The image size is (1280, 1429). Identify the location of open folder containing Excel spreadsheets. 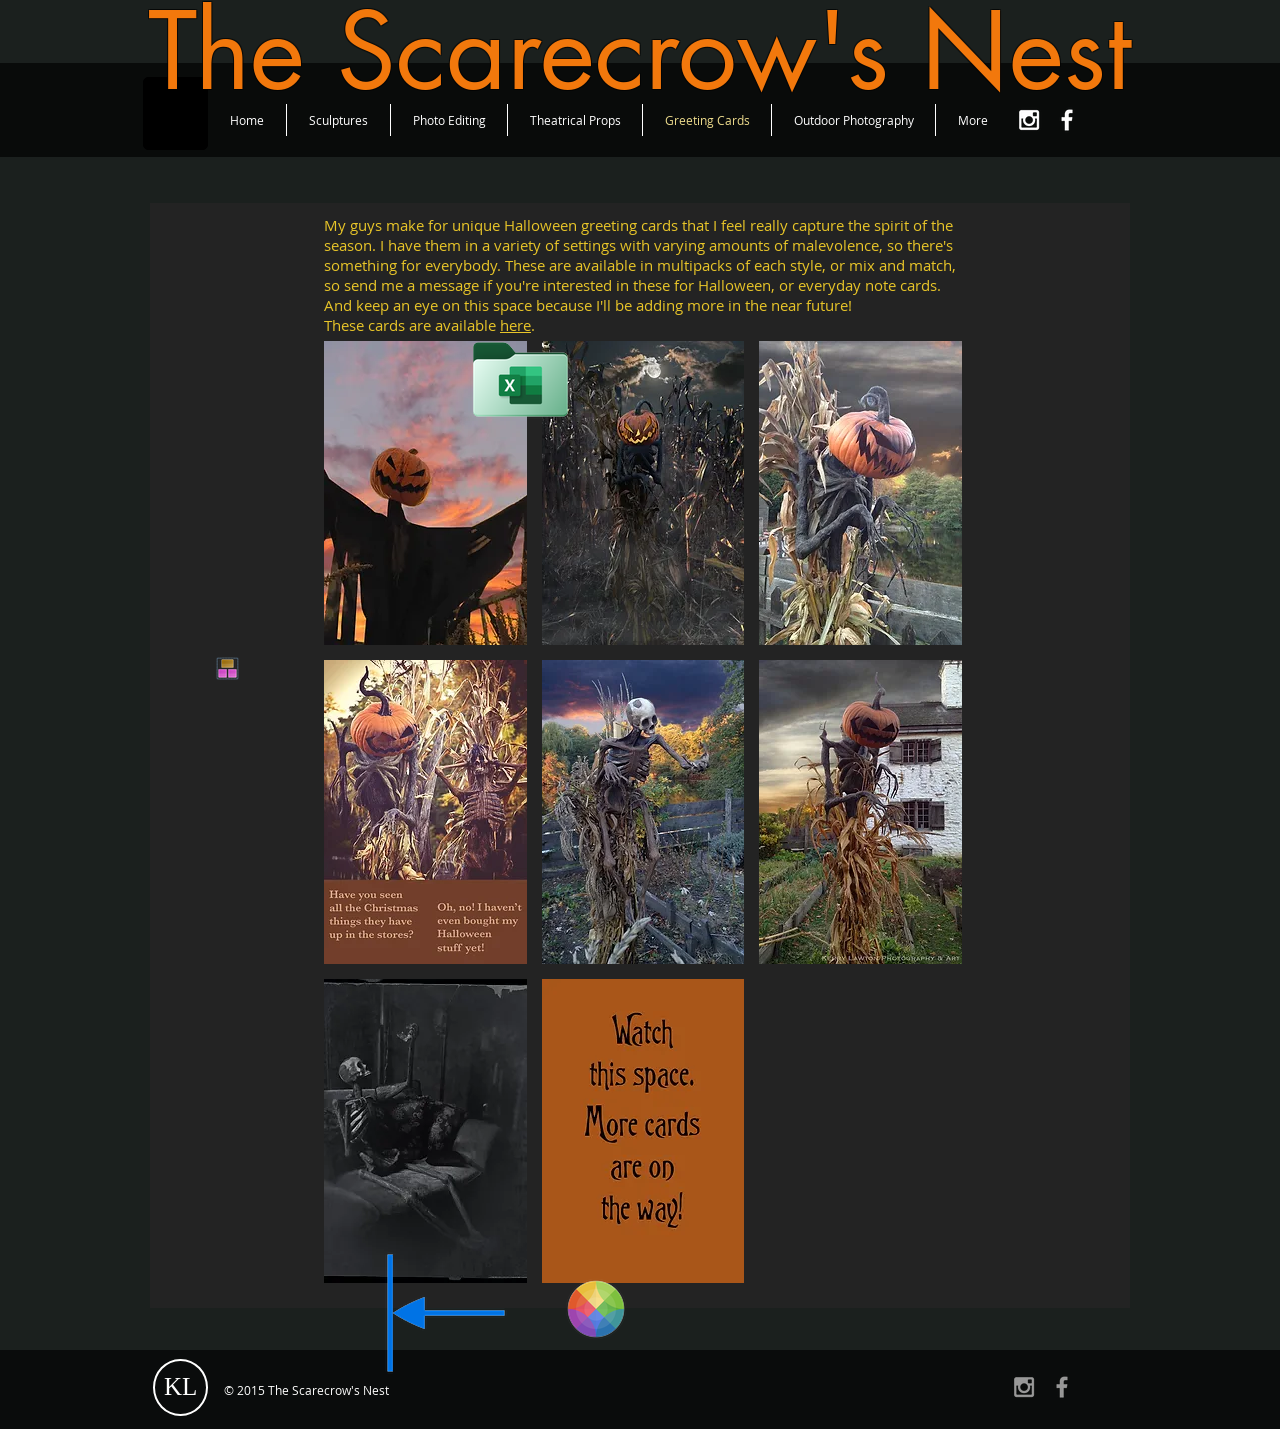
(520, 382).